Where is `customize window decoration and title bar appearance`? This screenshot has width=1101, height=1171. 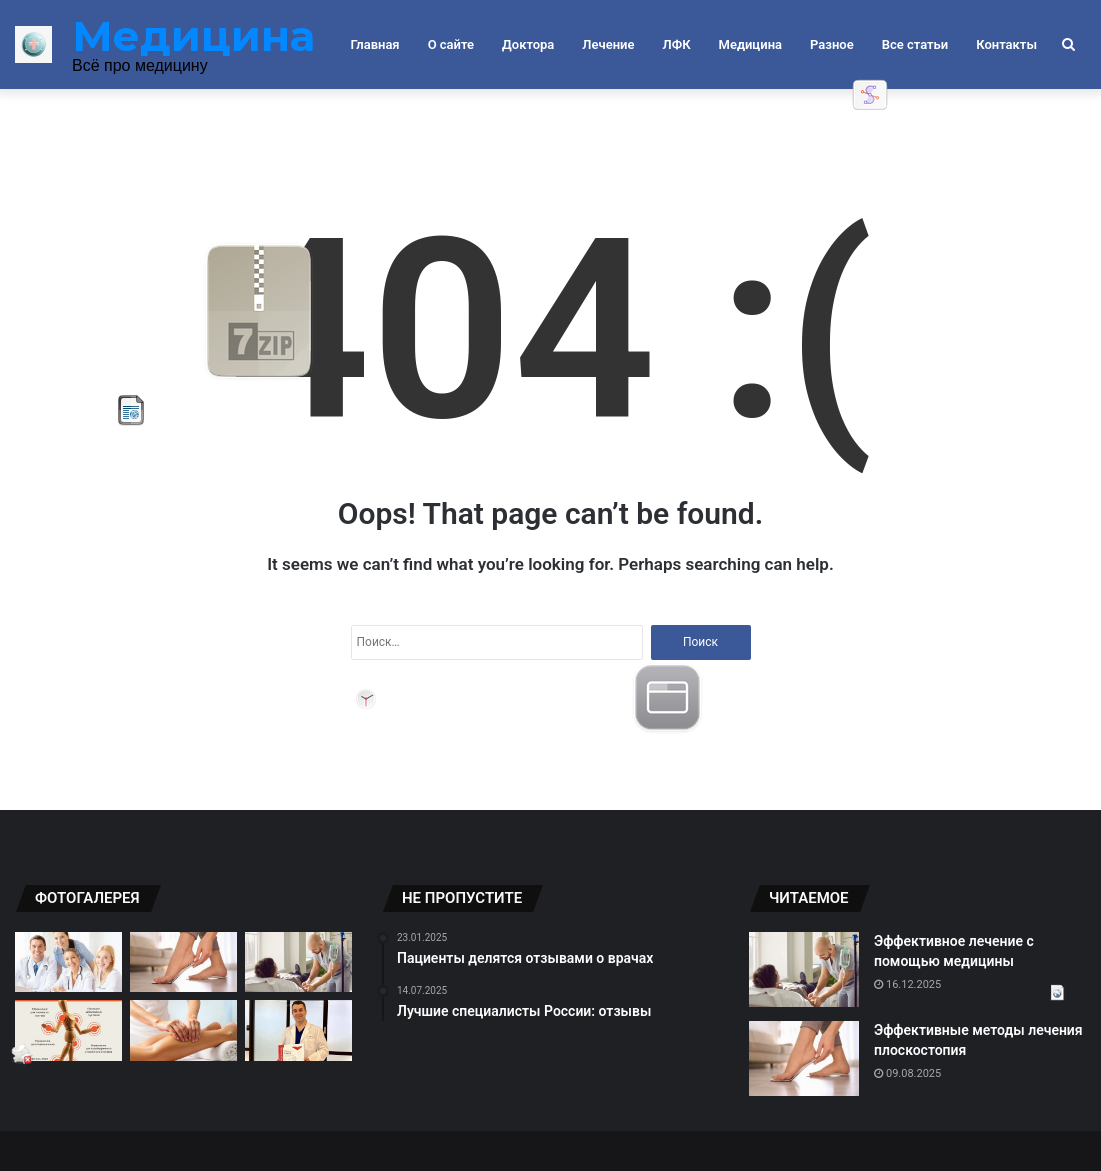
customize window decoration and title bar appearance is located at coordinates (667, 698).